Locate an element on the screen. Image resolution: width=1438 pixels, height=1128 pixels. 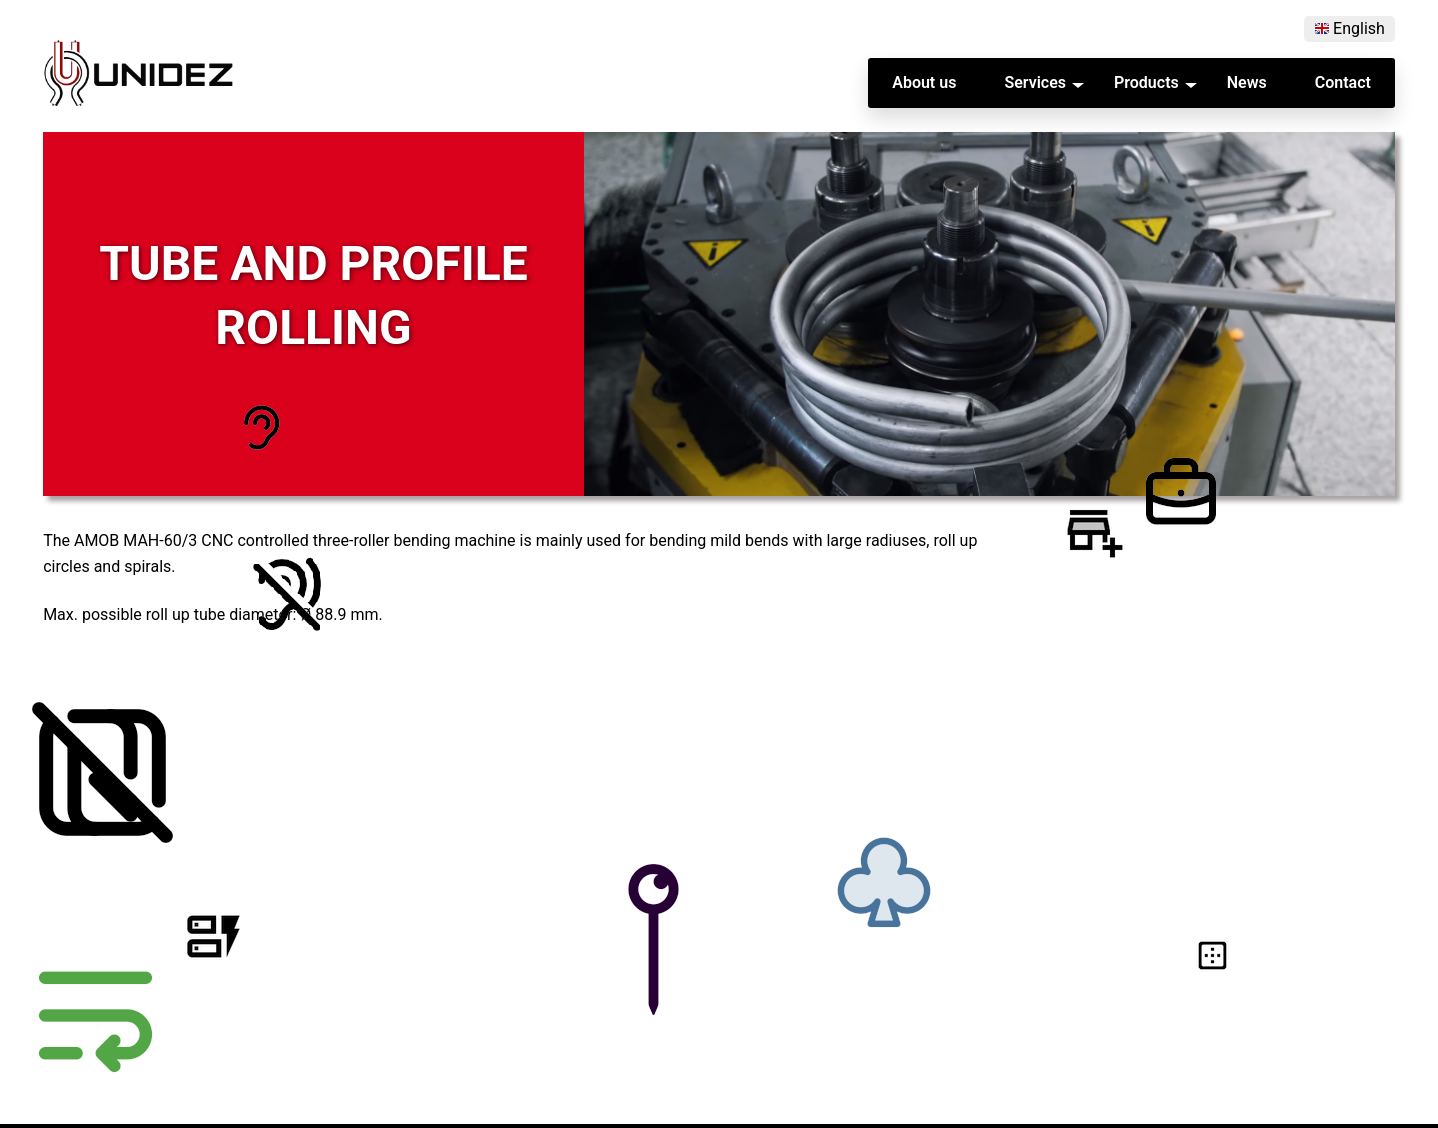
represents the clubs suit in a card game is located at coordinates (884, 884).